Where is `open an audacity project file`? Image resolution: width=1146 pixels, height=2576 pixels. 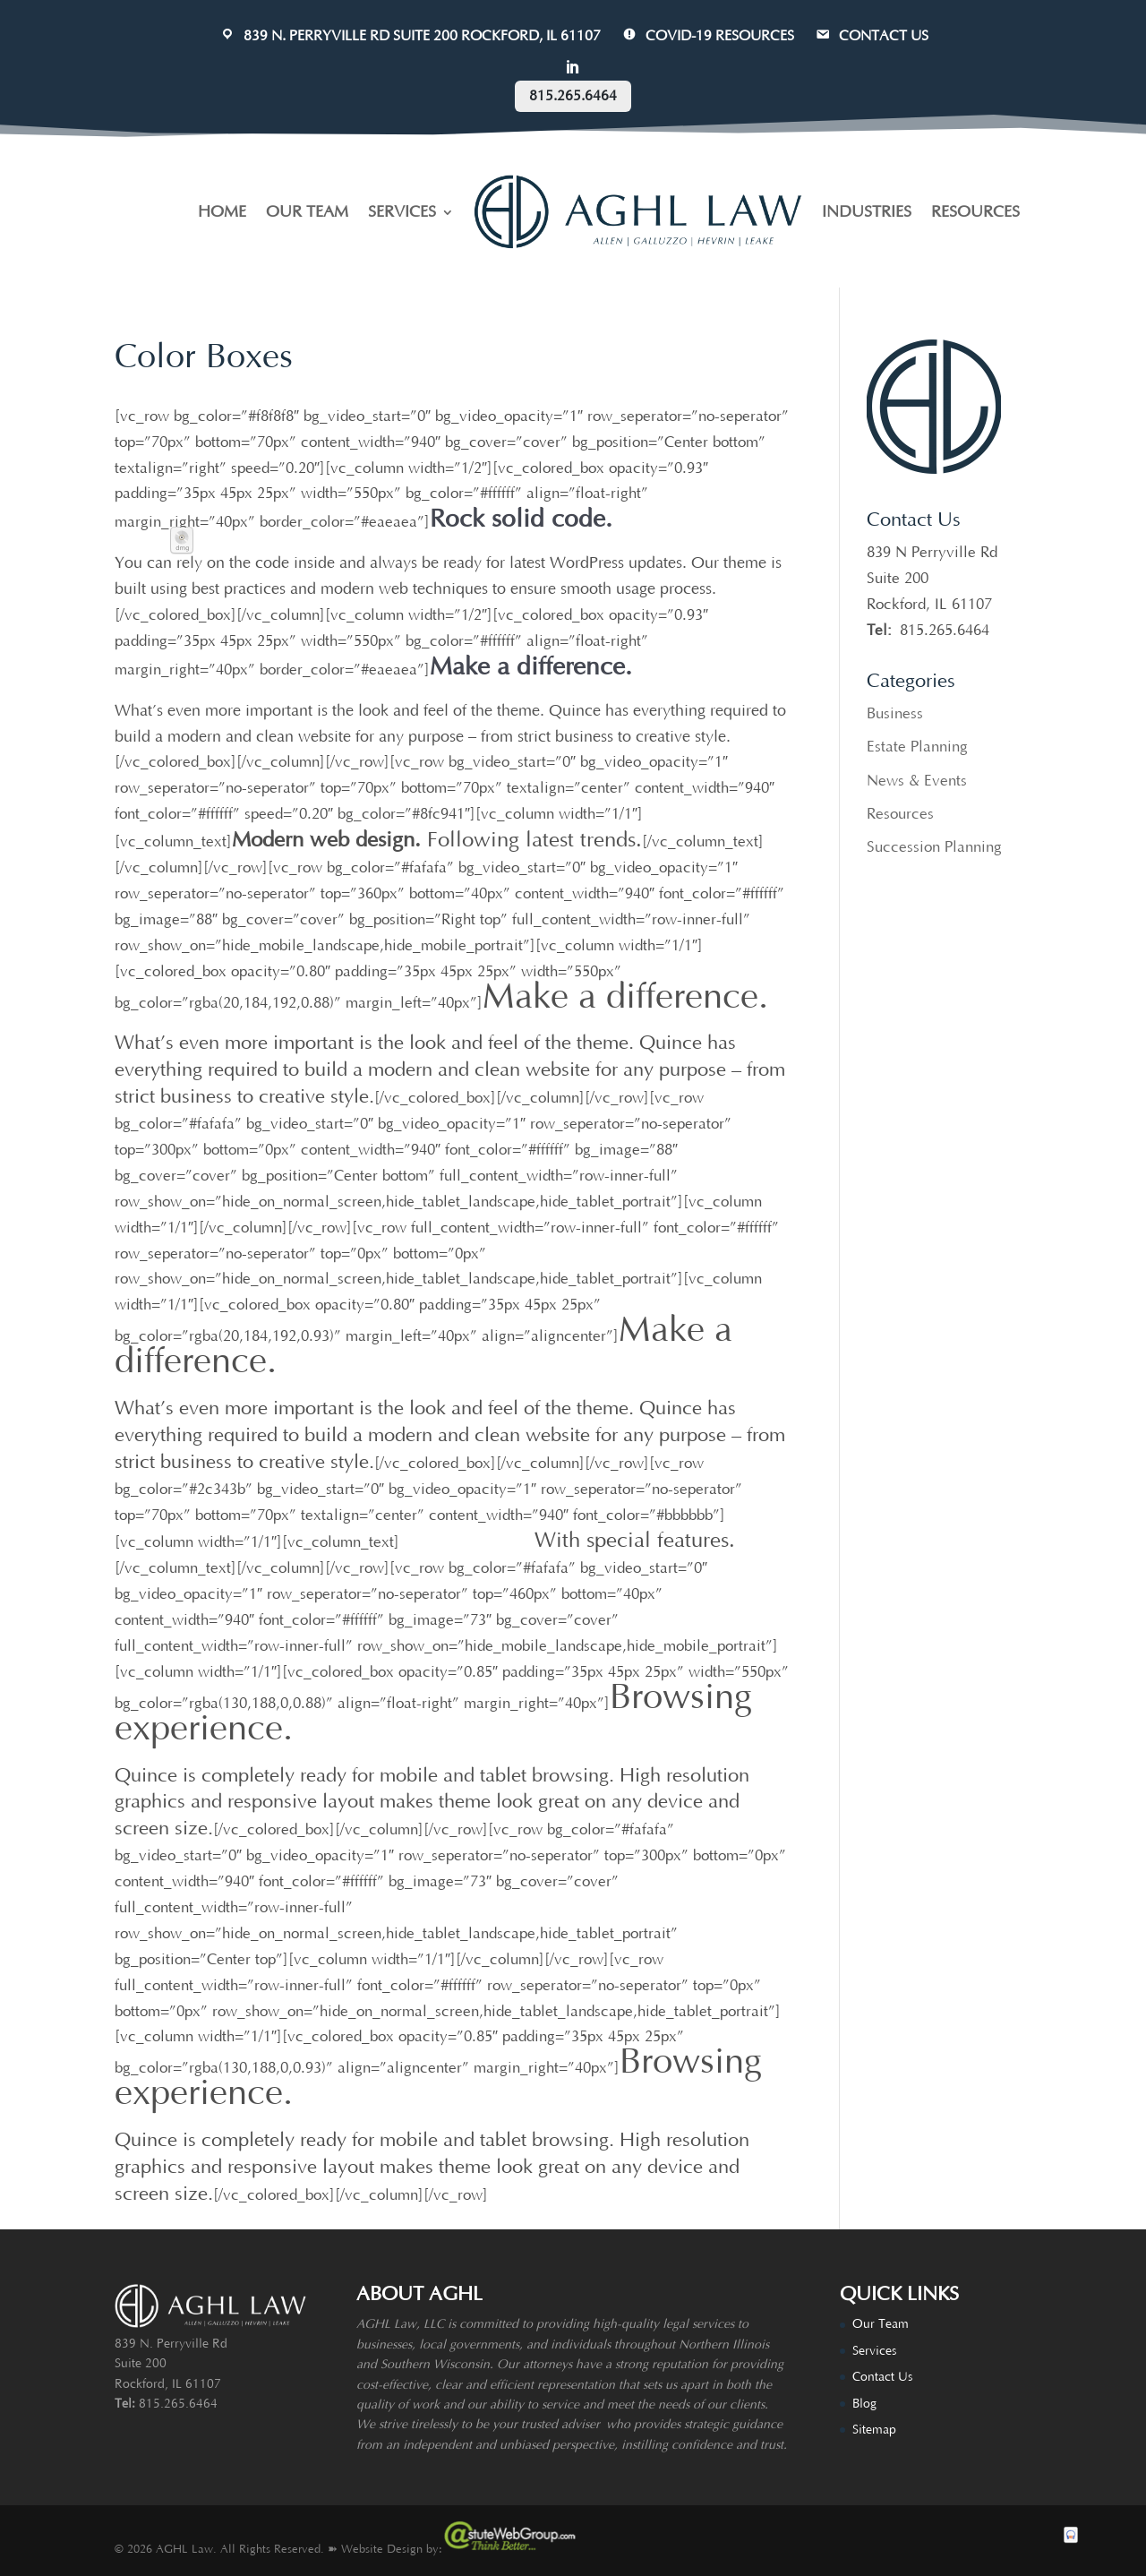 open an audacity project file is located at coordinates (1071, 2535).